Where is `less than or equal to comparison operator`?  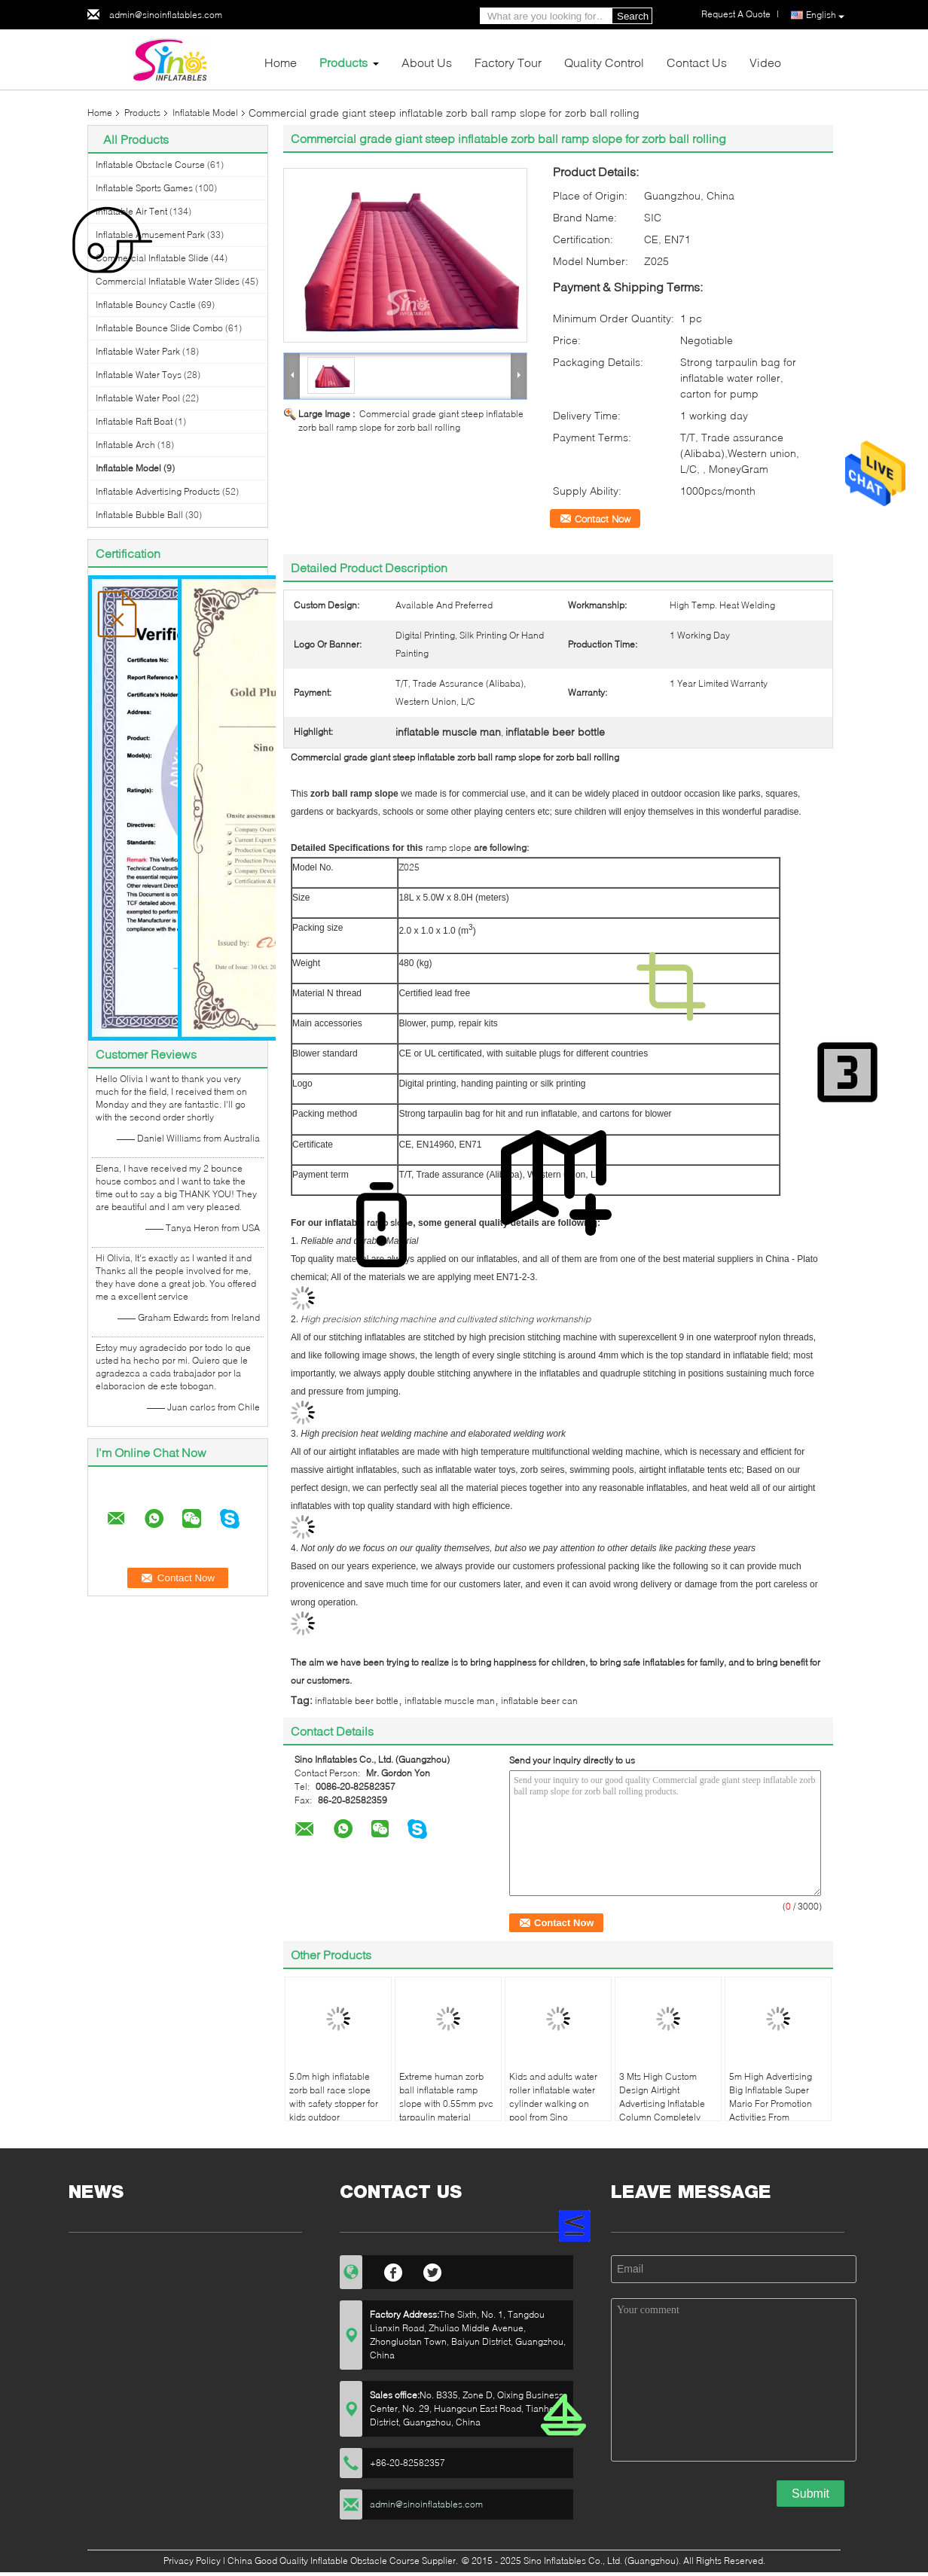
less than or equal to comparison operator is located at coordinates (575, 2226).